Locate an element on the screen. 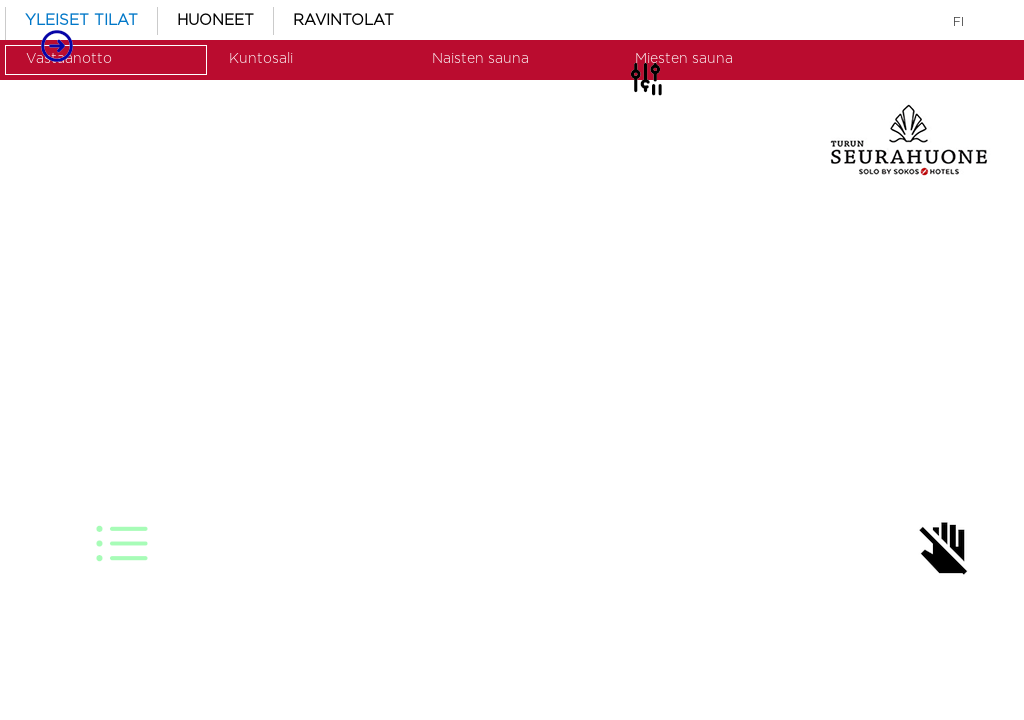 The image size is (1024, 720). pause automatic adjustments or settings sync is located at coordinates (645, 77).